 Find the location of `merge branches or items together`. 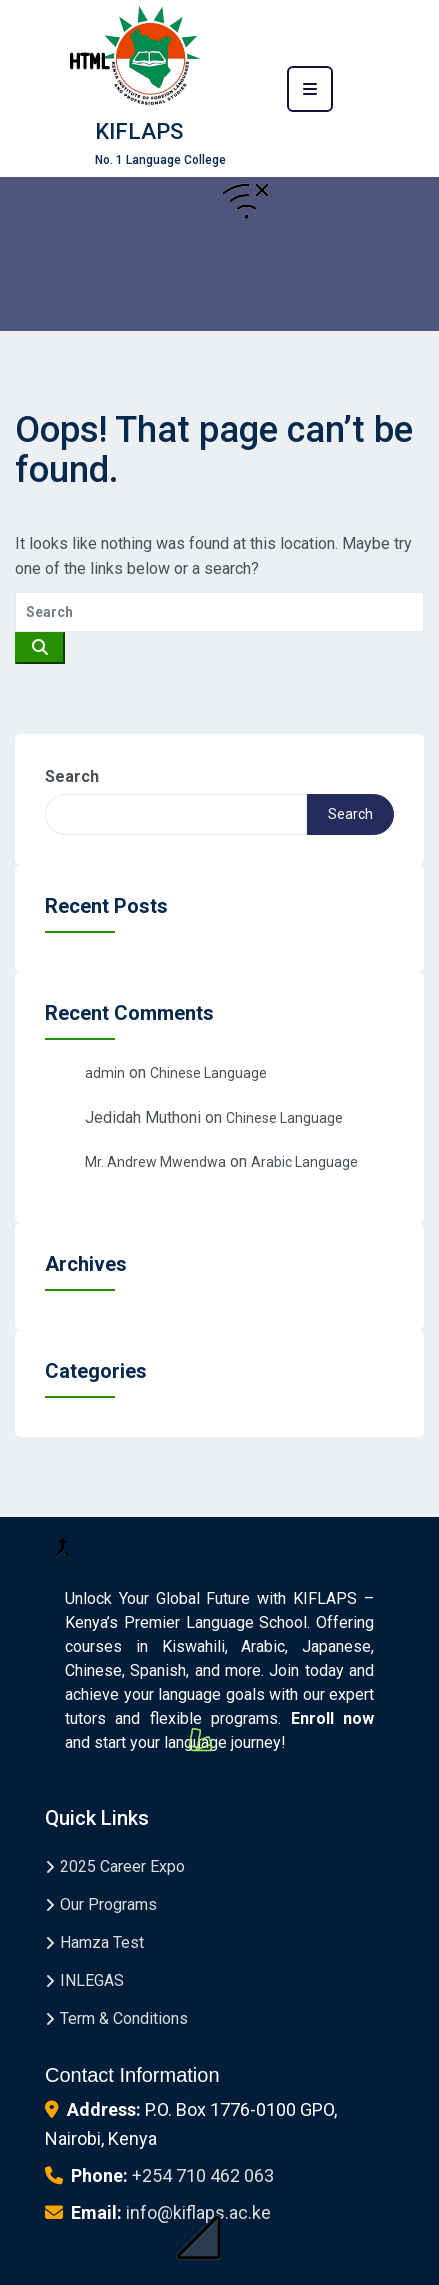

merge branches or items together is located at coordinates (62, 1547).